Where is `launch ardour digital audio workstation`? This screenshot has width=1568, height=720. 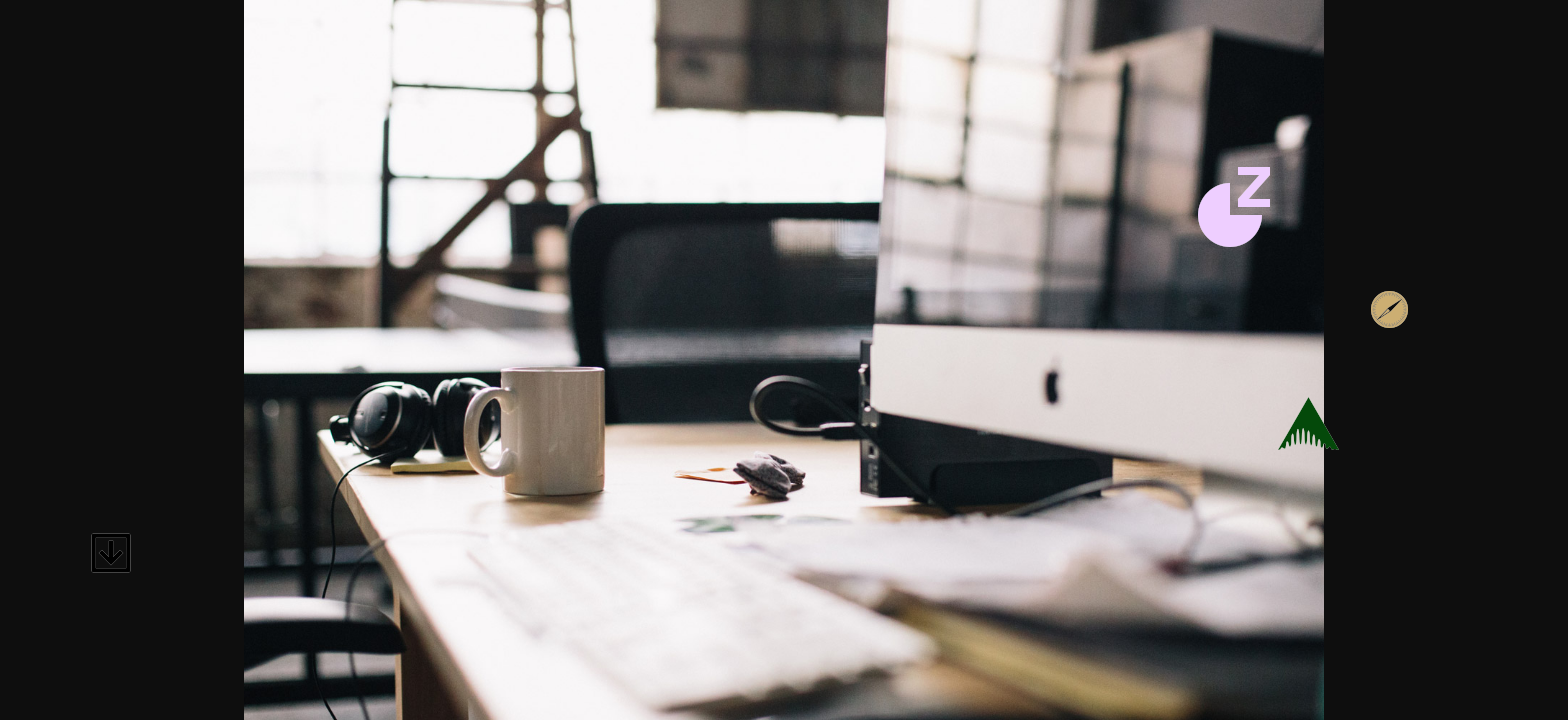
launch ardour digital audio workstation is located at coordinates (1308, 423).